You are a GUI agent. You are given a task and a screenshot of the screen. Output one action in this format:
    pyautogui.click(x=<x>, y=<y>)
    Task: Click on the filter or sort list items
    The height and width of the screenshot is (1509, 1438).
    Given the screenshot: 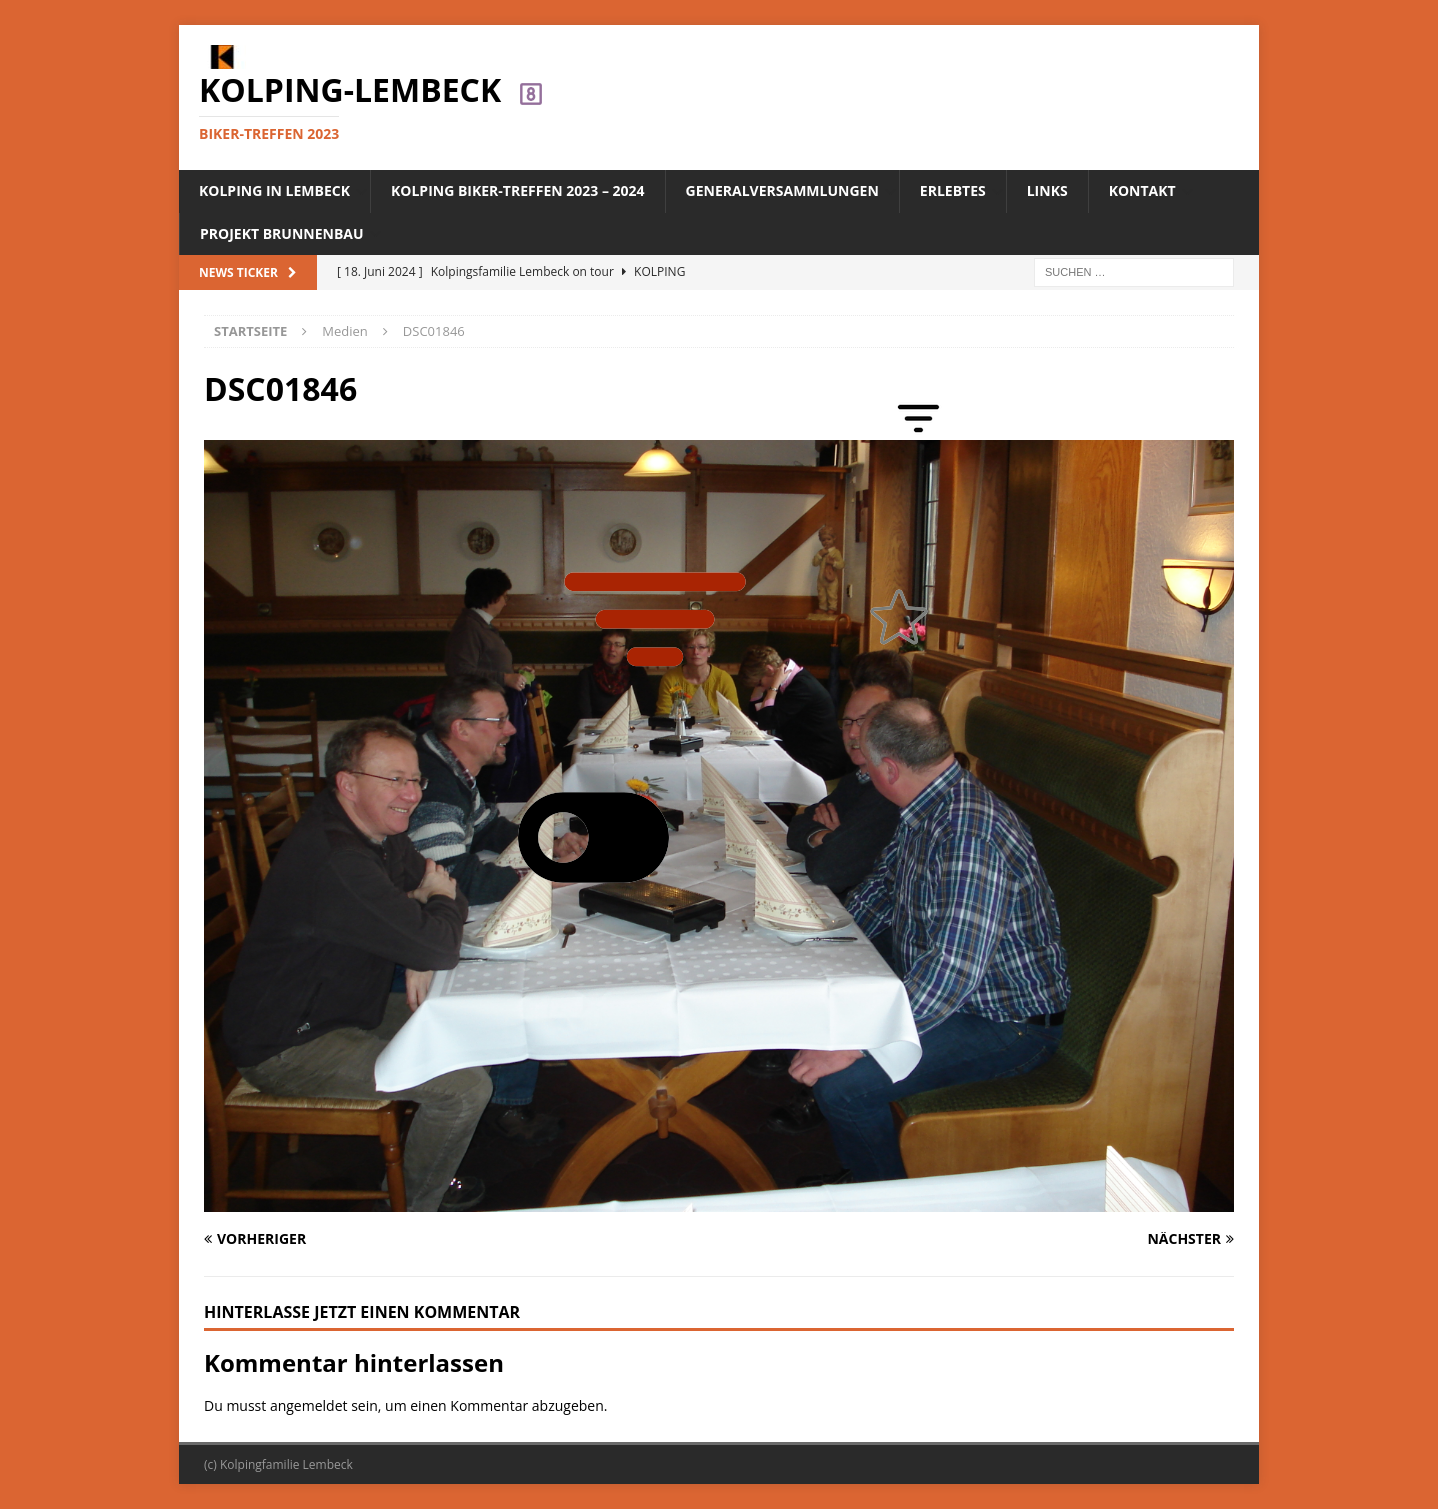 What is the action you would take?
    pyautogui.click(x=918, y=418)
    